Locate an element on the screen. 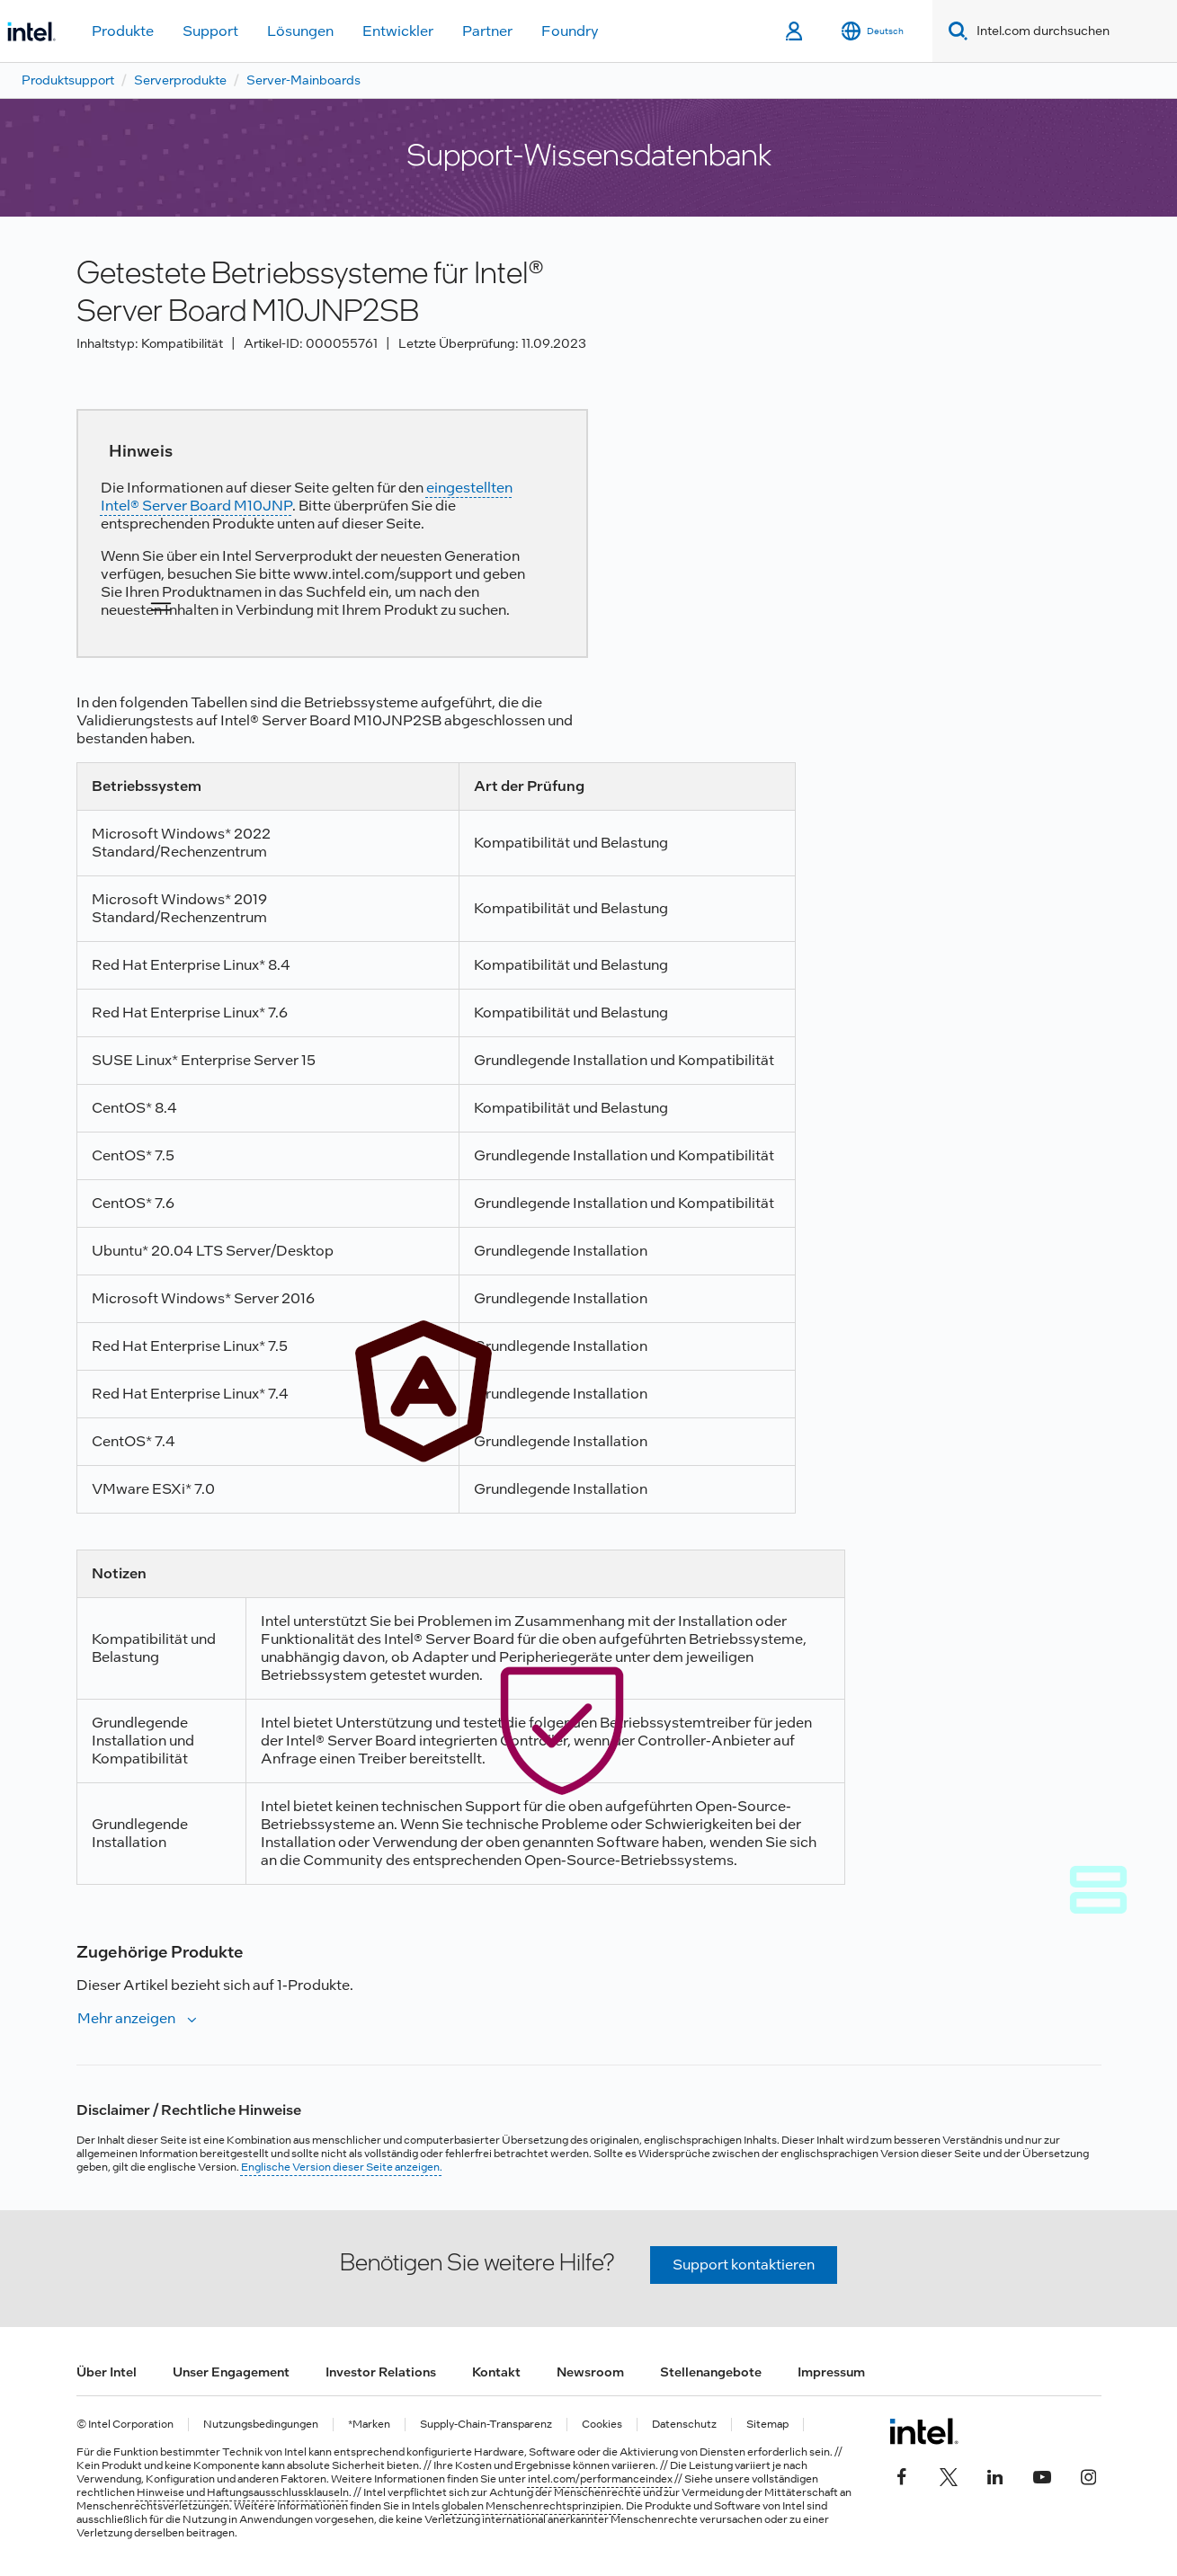 Image resolution: width=1177 pixels, height=2576 pixels. indicates equal value or comparison is located at coordinates (161, 607).